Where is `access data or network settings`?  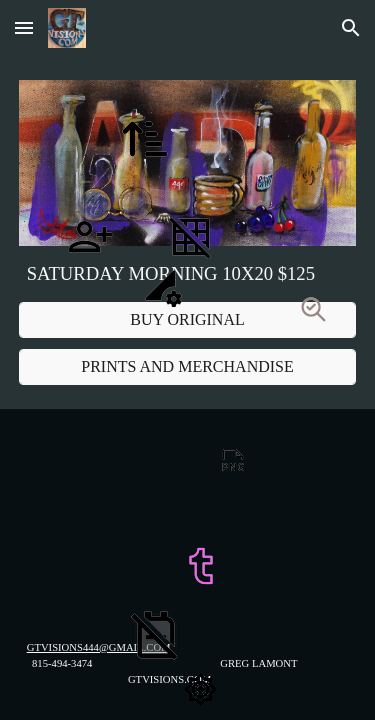
access data or network settings is located at coordinates (162, 287).